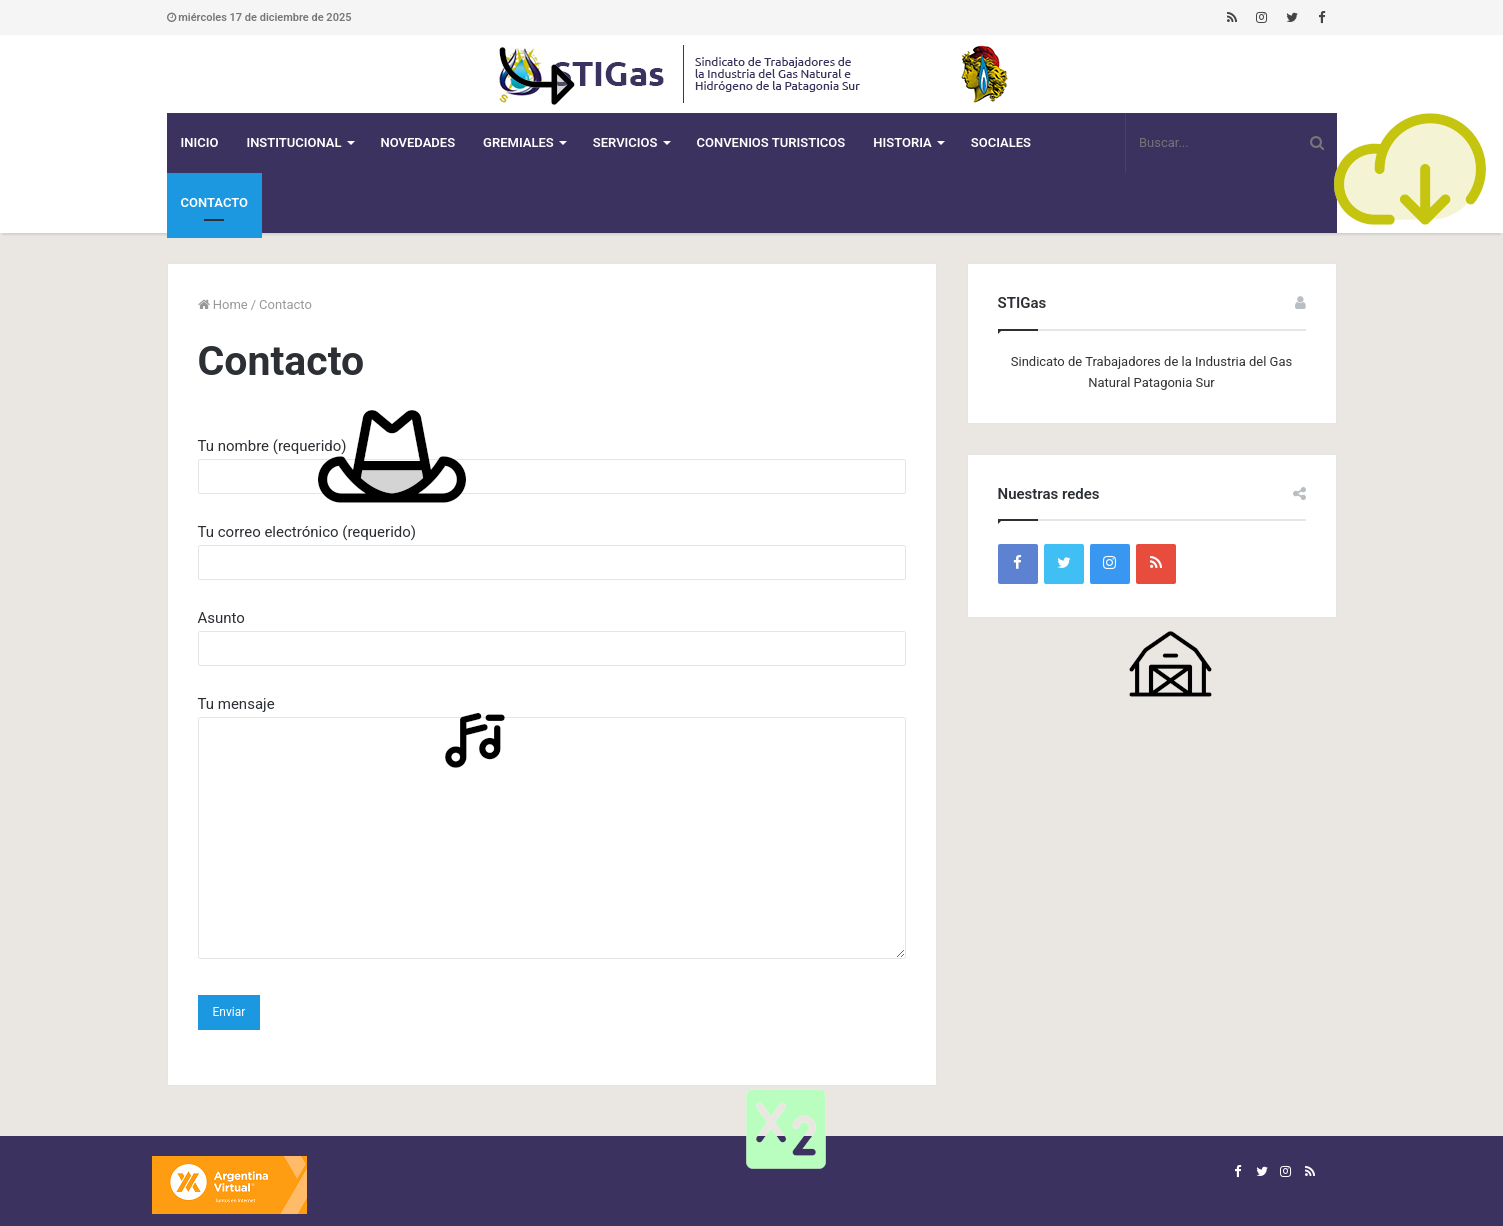  I want to click on reply to a message or comment, so click(537, 76).